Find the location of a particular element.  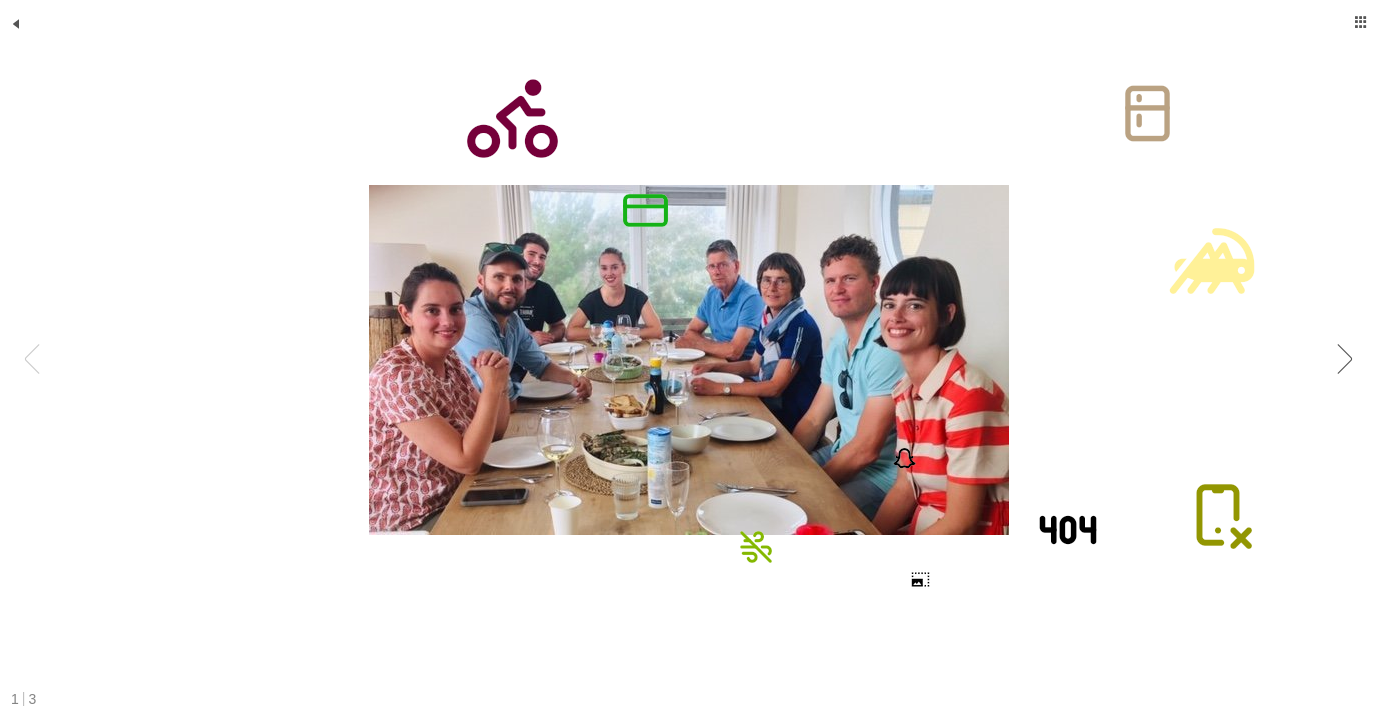

manage payment methods is located at coordinates (645, 210).